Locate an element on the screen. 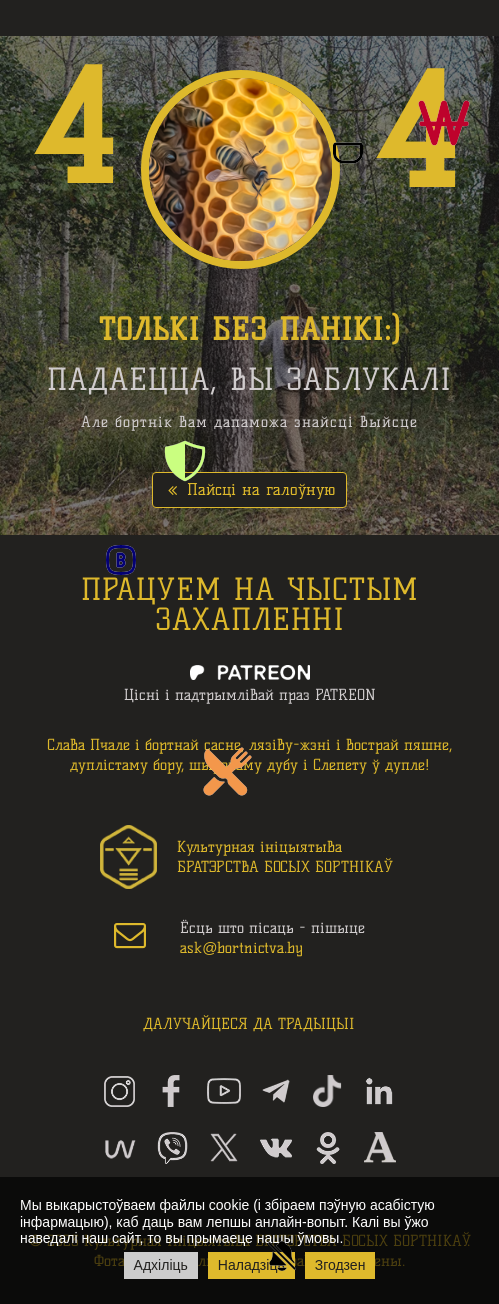 This screenshot has height=1304, width=499. mute or disable notifications is located at coordinates (282, 1256).